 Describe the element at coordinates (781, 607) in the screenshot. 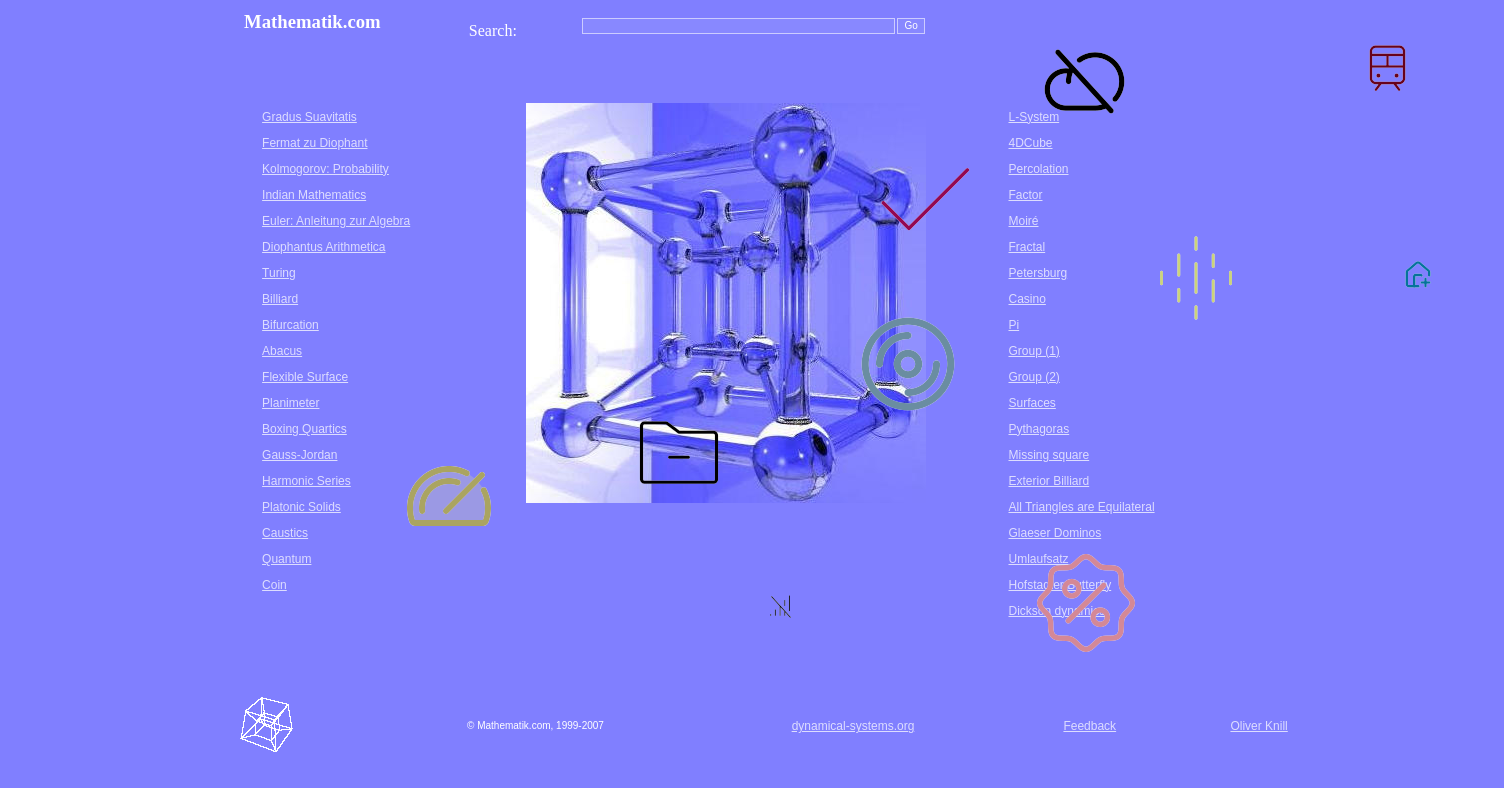

I see `no cellular signal available` at that location.